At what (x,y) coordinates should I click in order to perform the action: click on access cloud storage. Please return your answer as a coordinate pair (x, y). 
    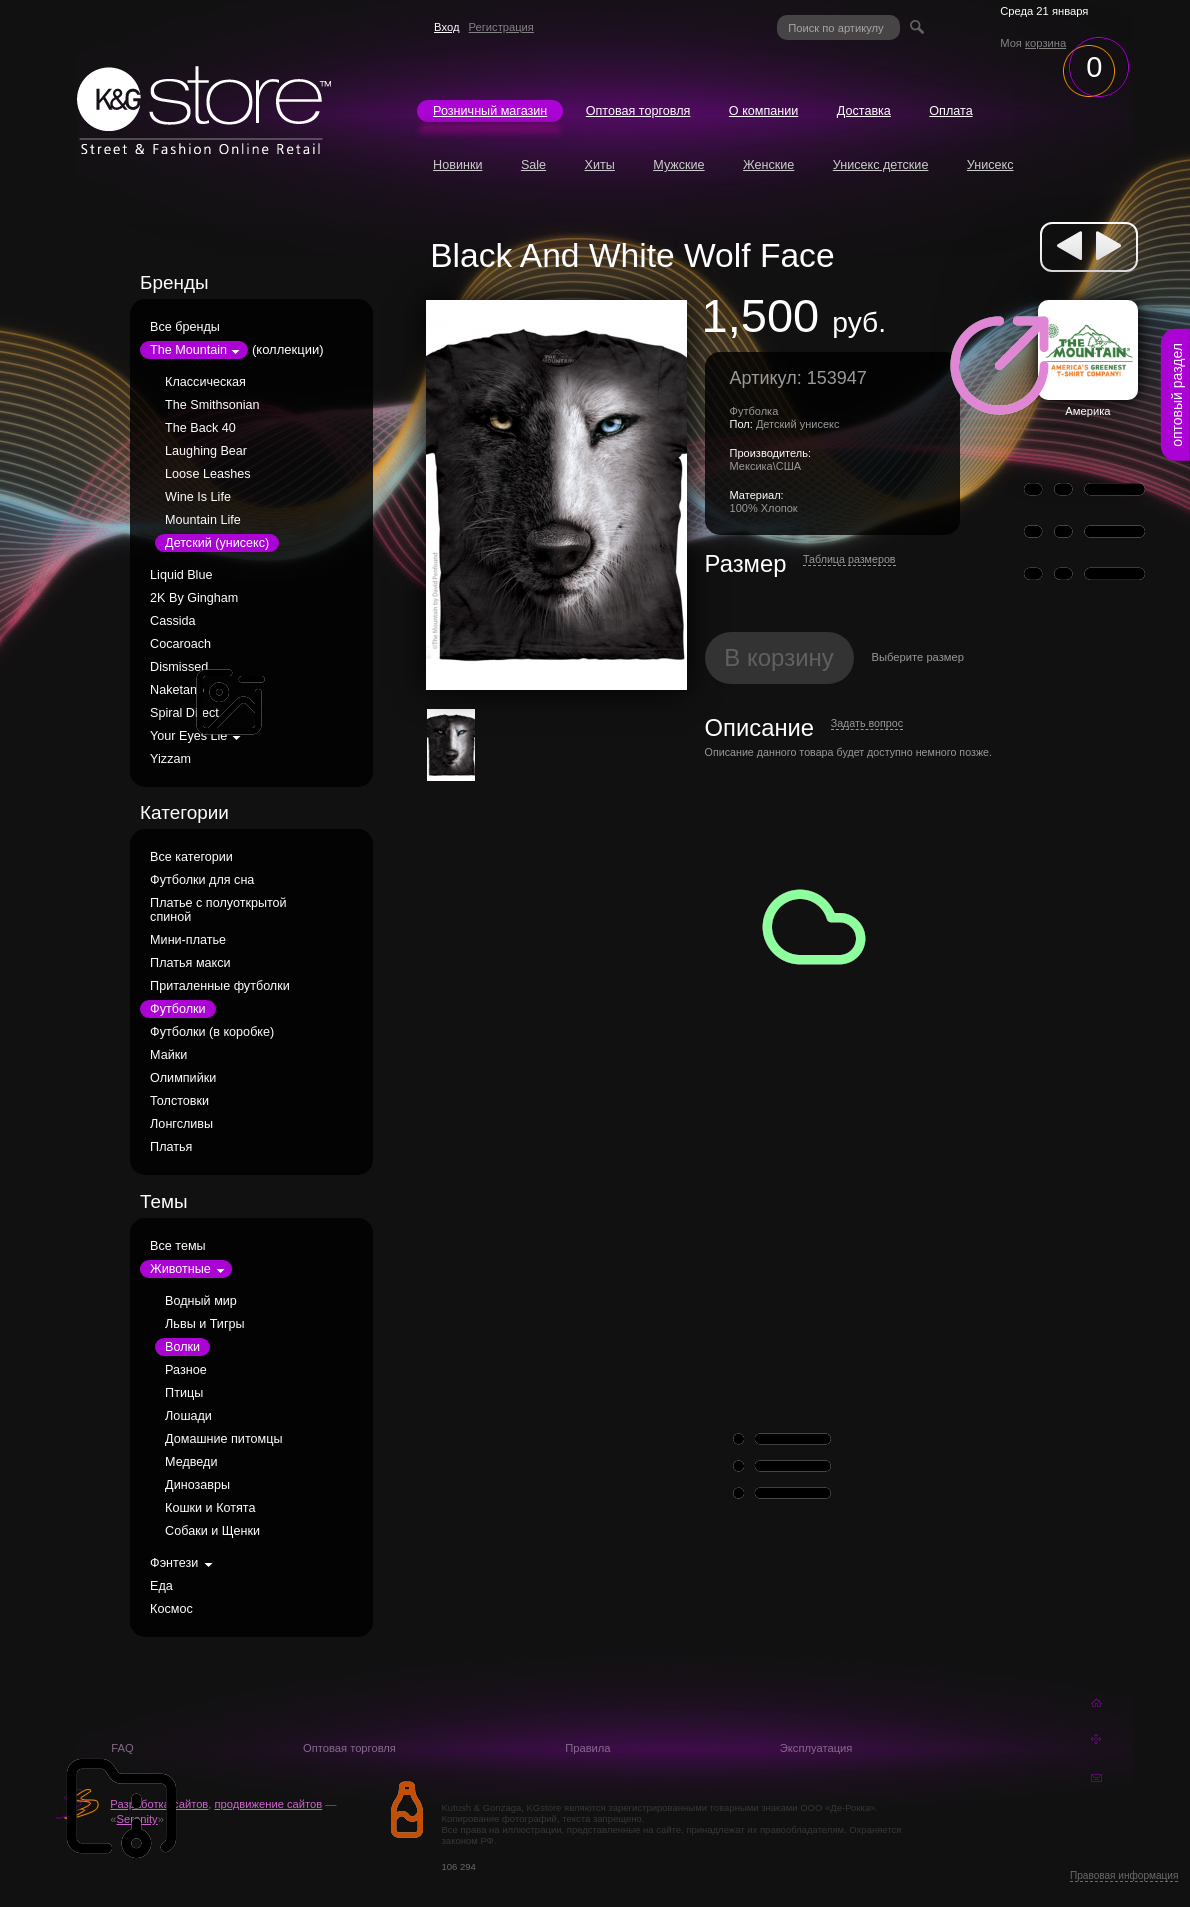
    Looking at the image, I should click on (814, 927).